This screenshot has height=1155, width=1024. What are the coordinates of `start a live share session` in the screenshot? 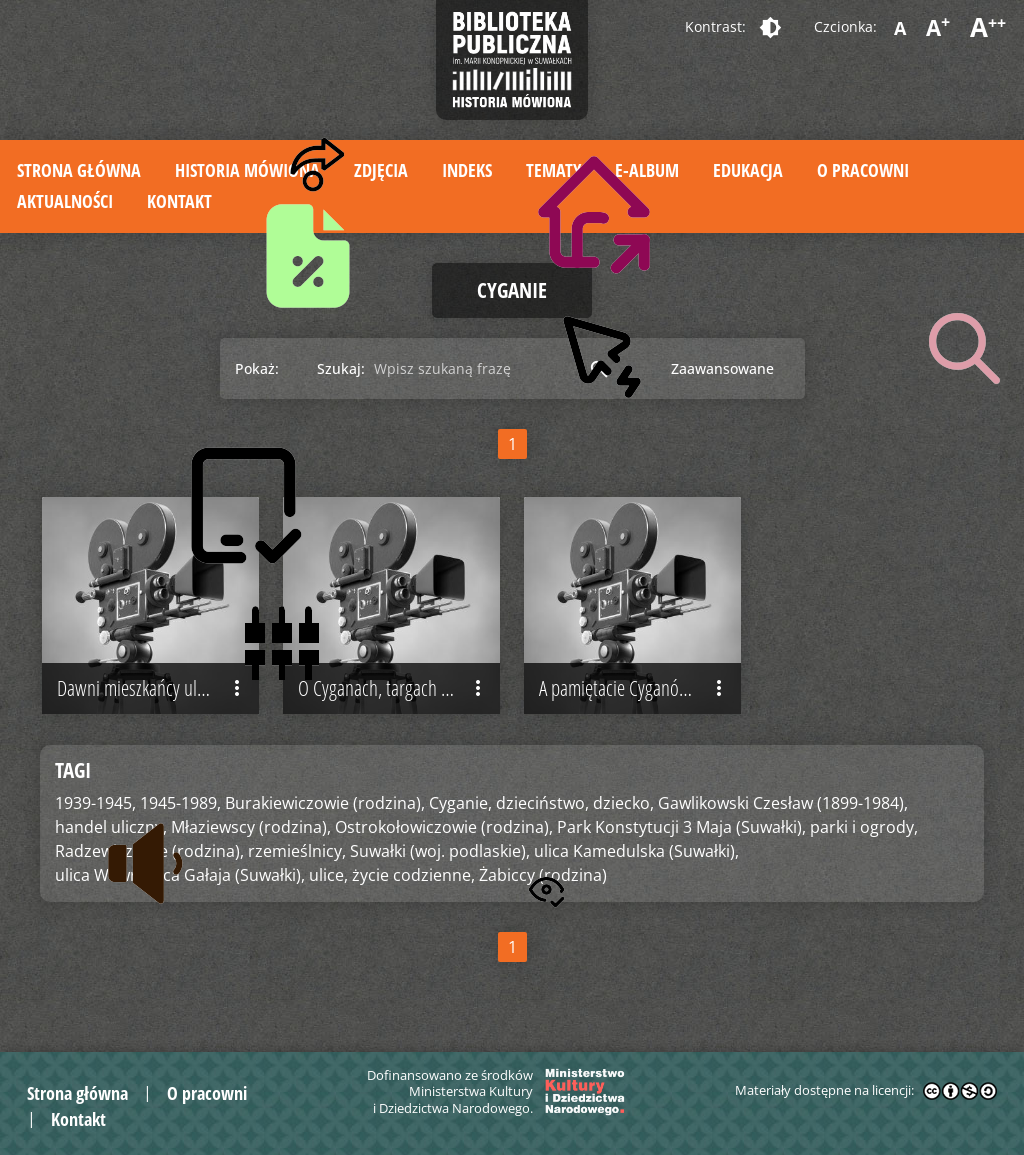 It's located at (317, 164).